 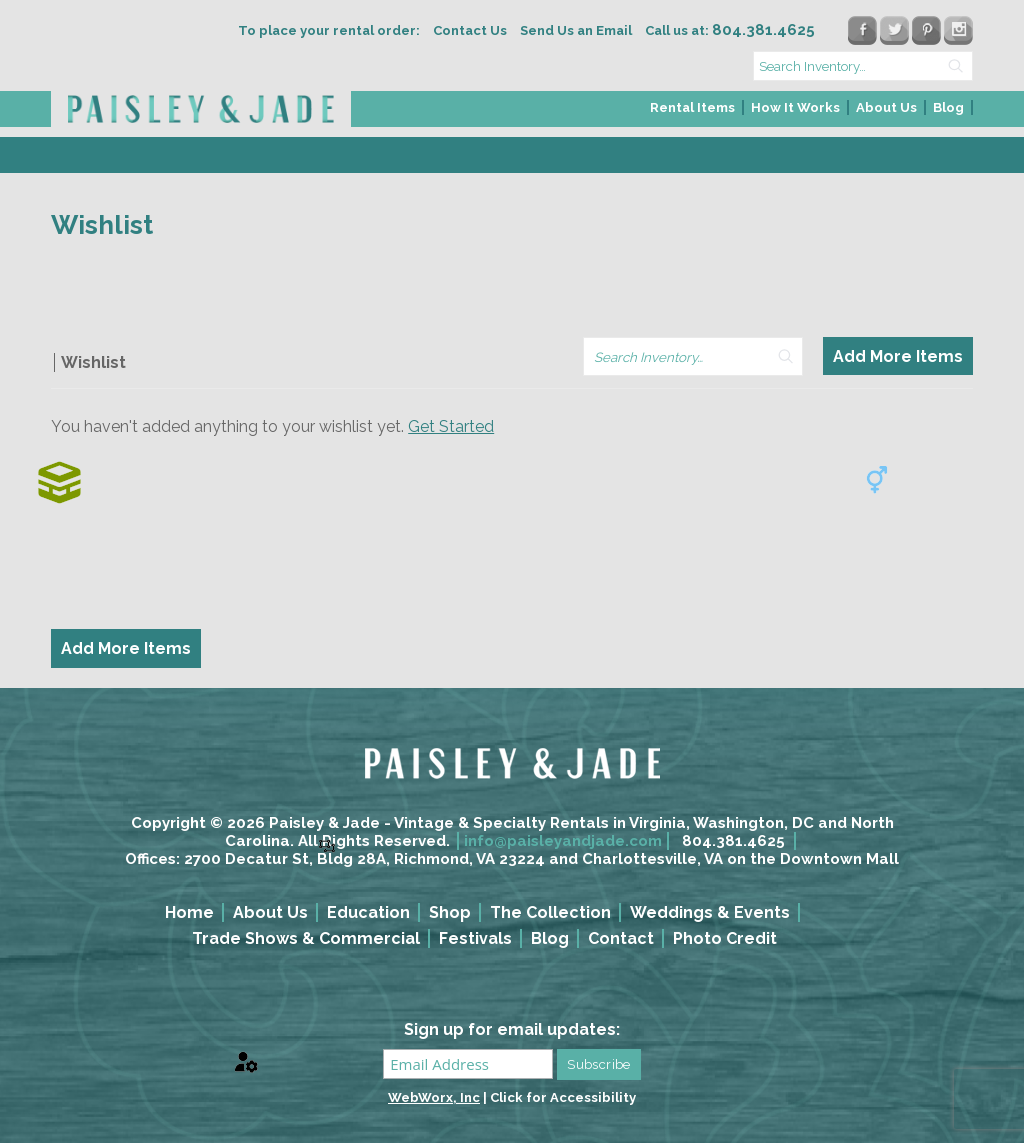 What do you see at coordinates (875, 480) in the screenshot?
I see `indicates gender options or selection` at bounding box center [875, 480].